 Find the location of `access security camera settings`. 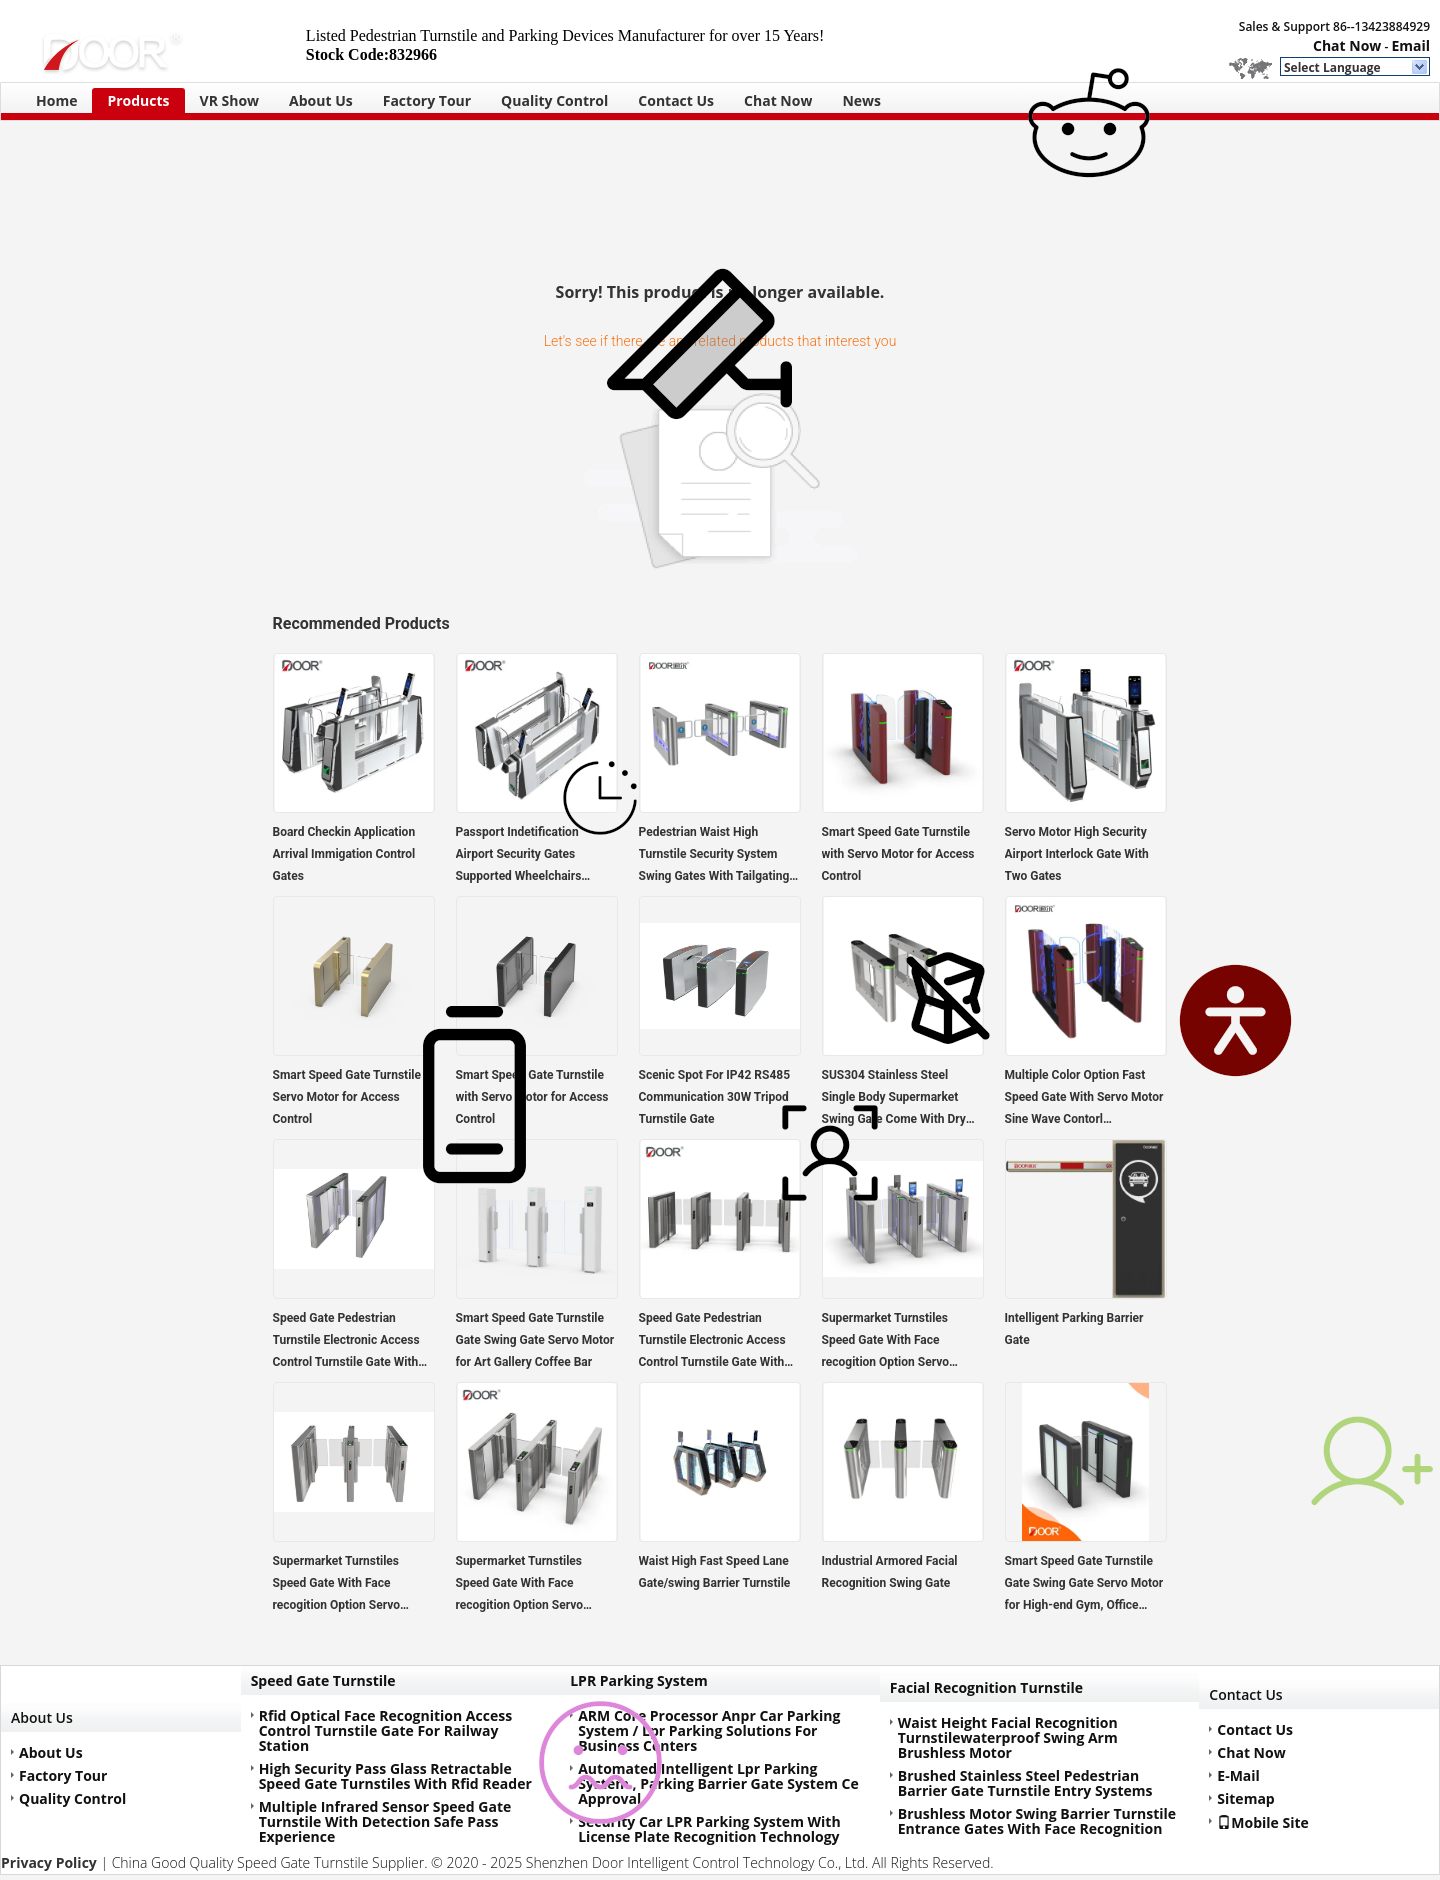

access security camera settings is located at coordinates (699, 355).